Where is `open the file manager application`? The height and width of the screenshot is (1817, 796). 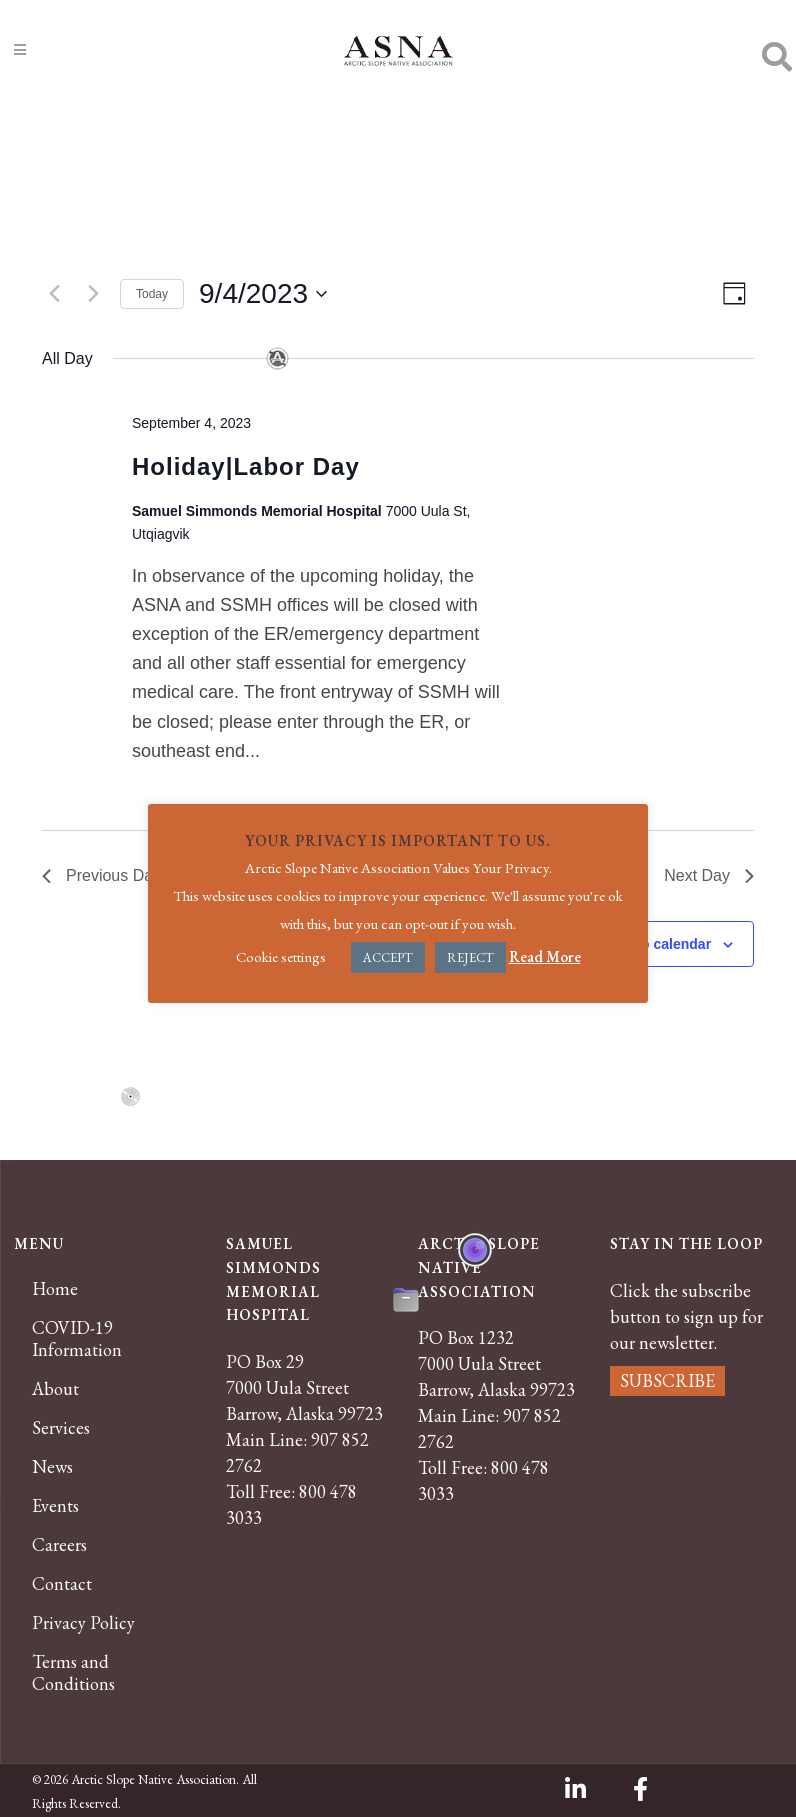
open the file manager application is located at coordinates (406, 1300).